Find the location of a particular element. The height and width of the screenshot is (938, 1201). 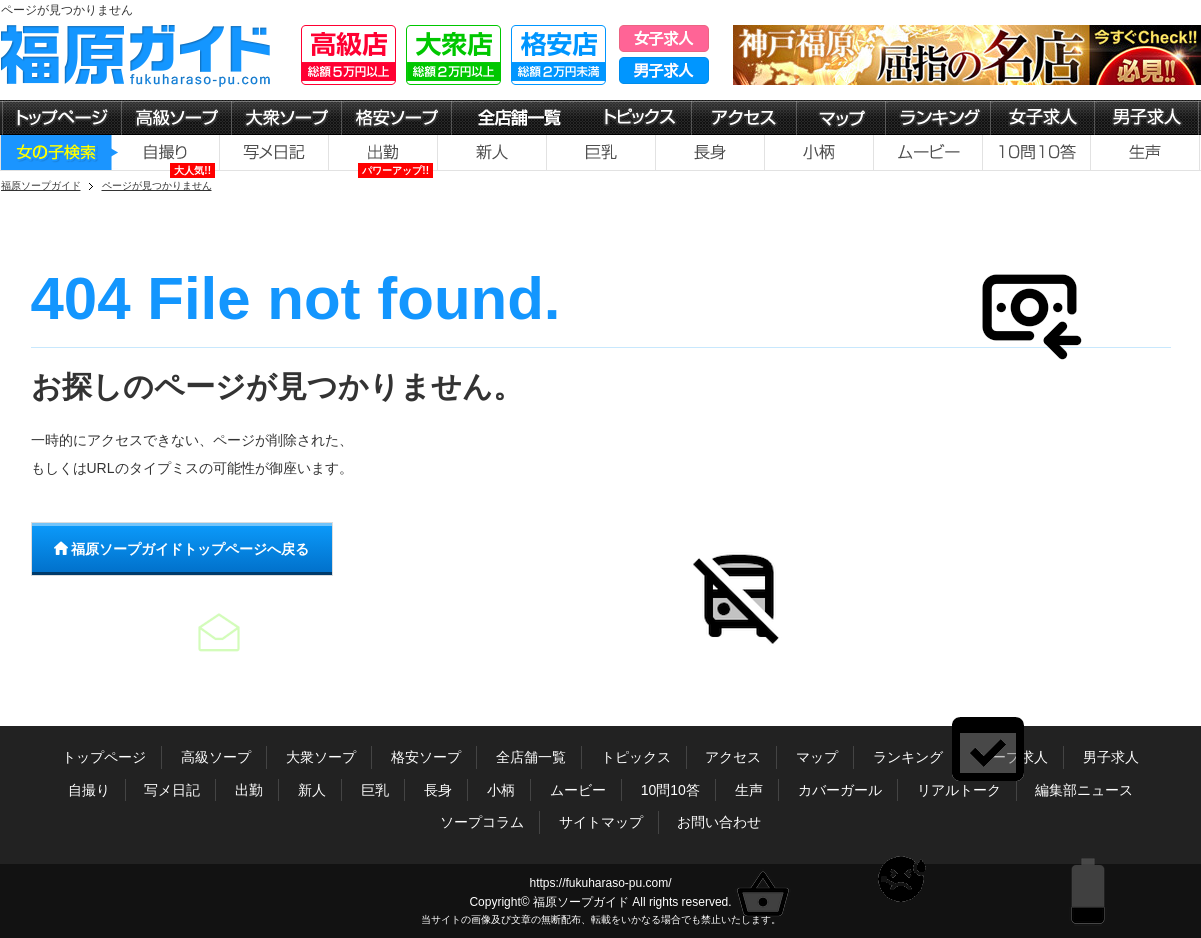

indicates transfers are not available at this stop is located at coordinates (739, 598).